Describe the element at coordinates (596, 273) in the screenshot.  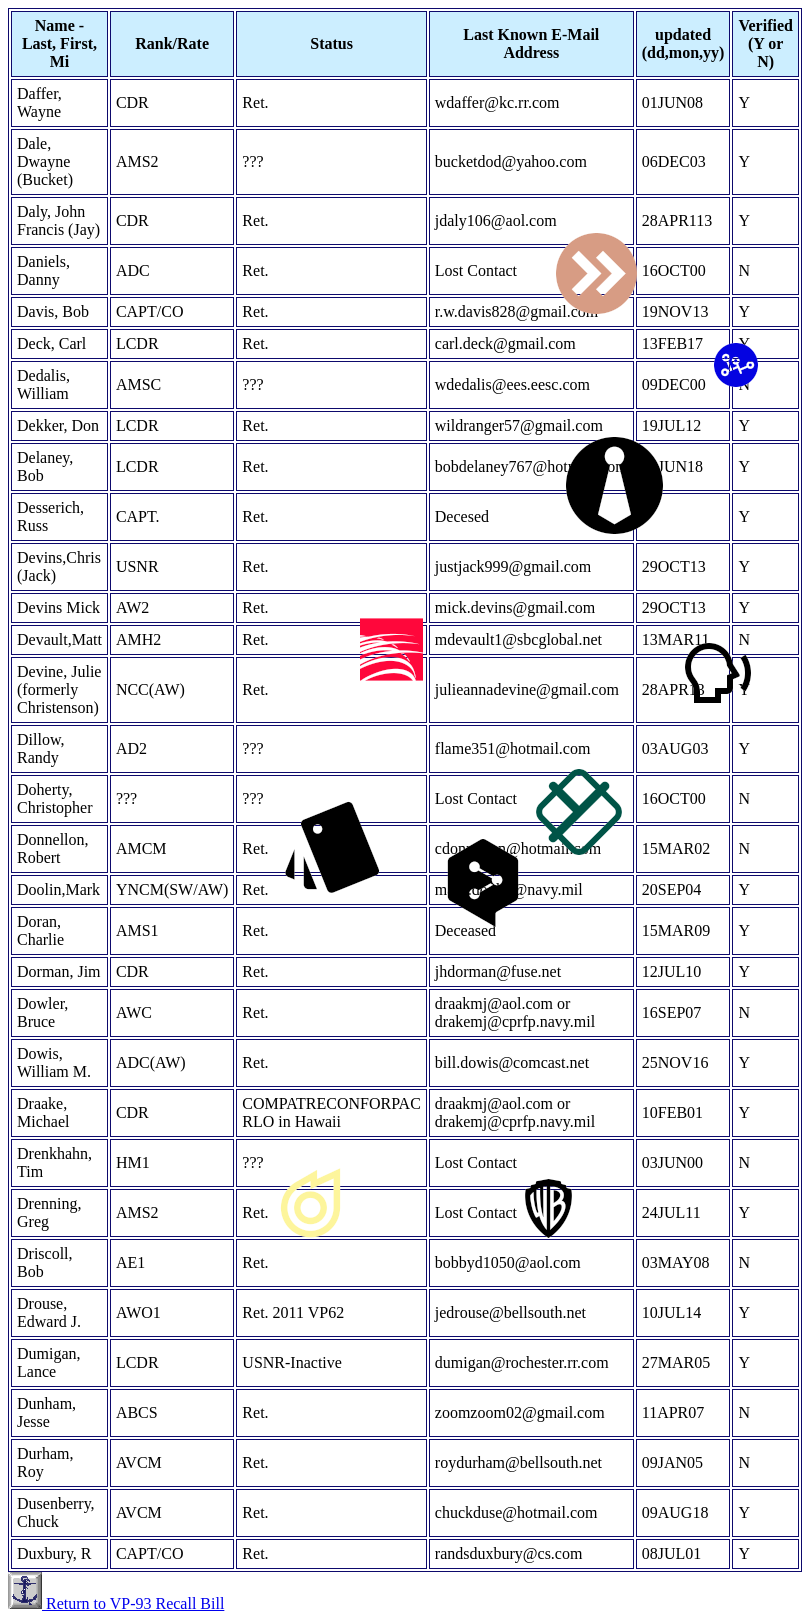
I see `esbuild JavaScript bundler logo` at that location.